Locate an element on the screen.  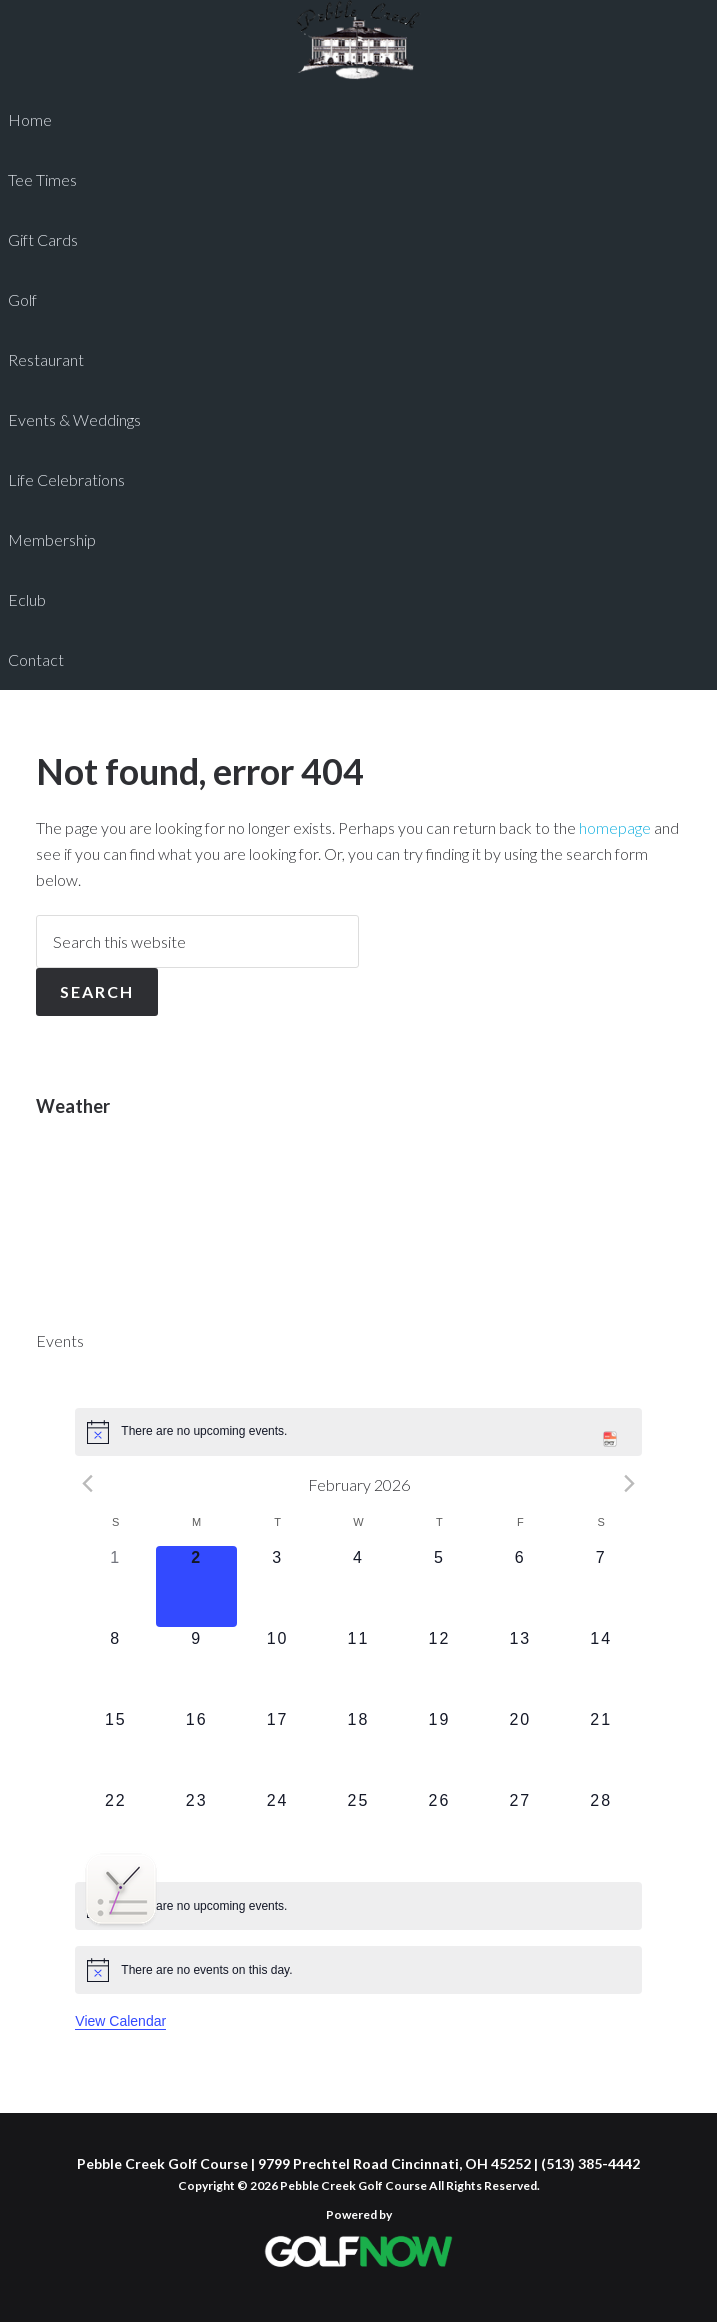
open the papers reference management app is located at coordinates (610, 1439).